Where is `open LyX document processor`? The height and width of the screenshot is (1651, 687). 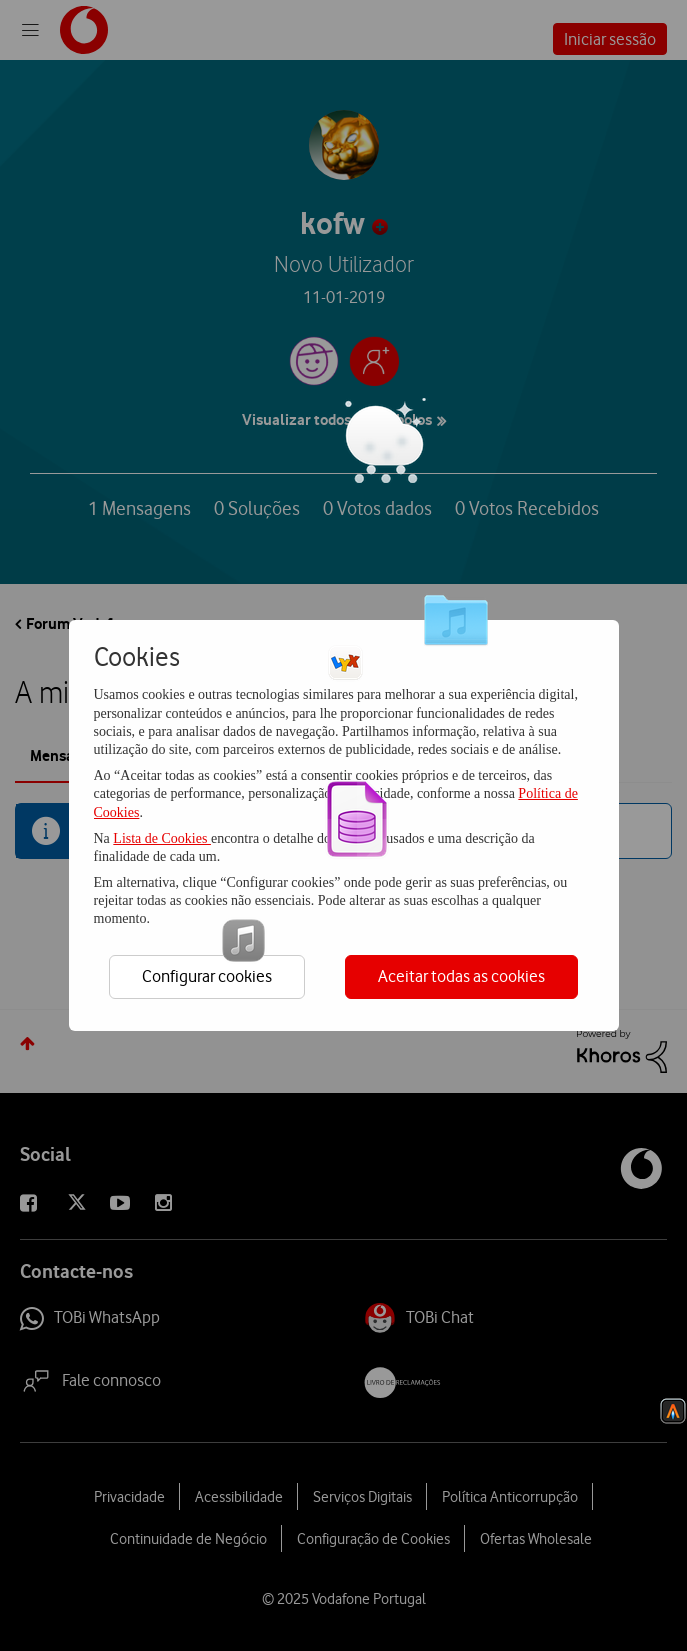
open LyX document processor is located at coordinates (345, 662).